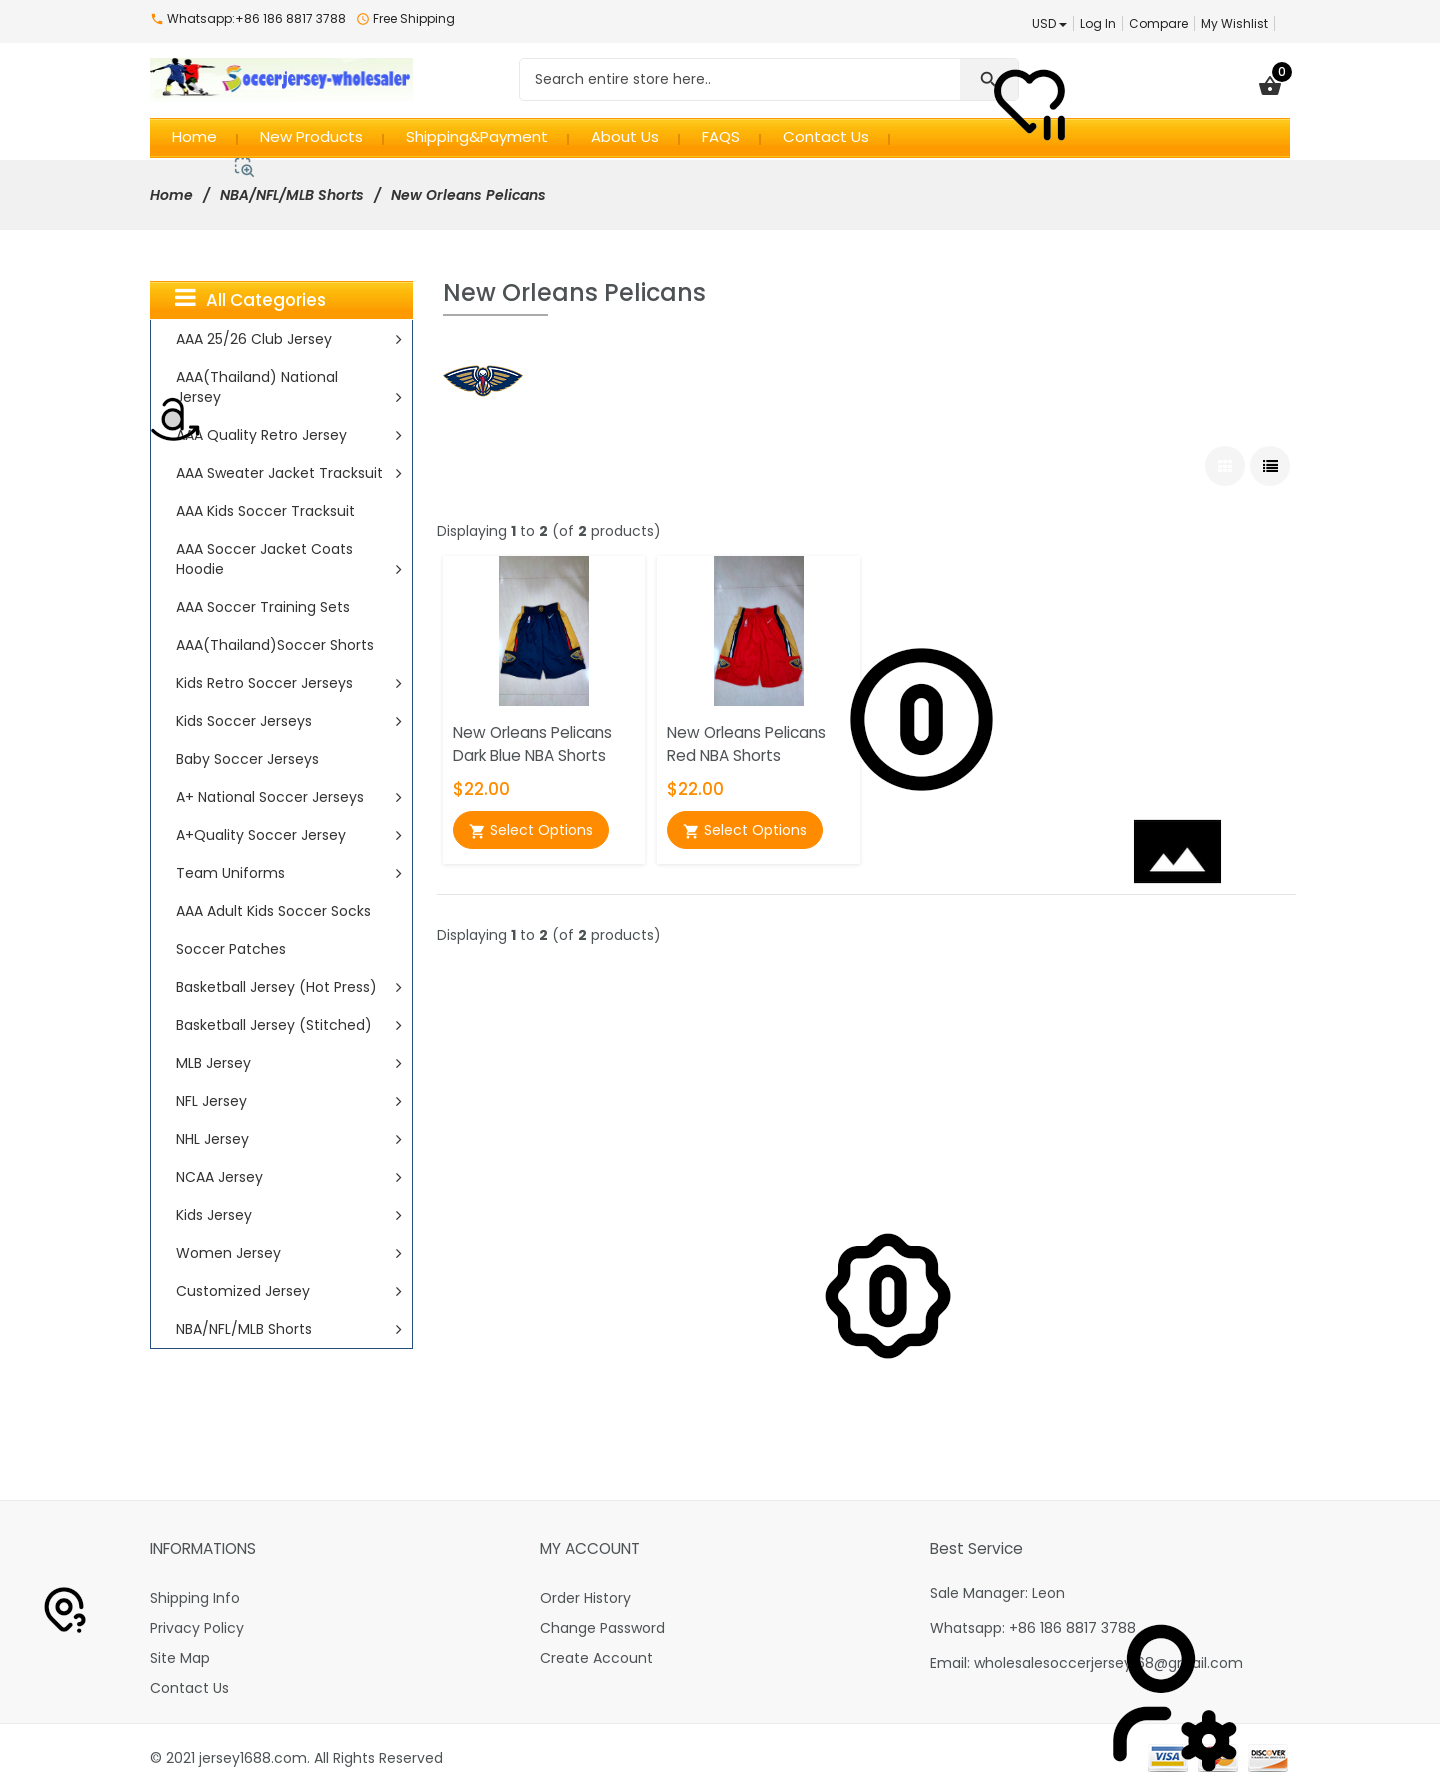 Image resolution: width=1440 pixels, height=1792 pixels. I want to click on indicates zero items or empty count, so click(921, 719).